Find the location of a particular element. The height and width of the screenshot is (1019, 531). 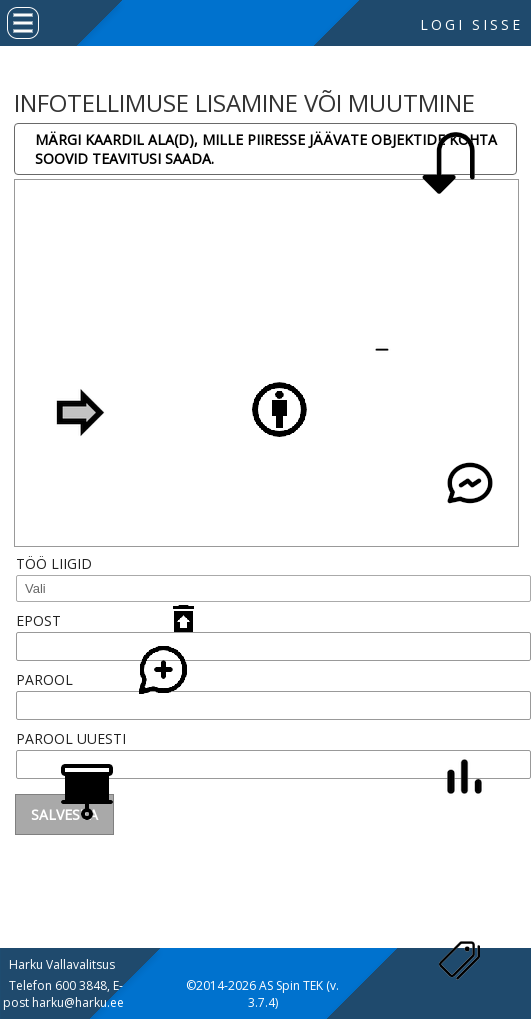

view analytics or statistics is located at coordinates (464, 776).